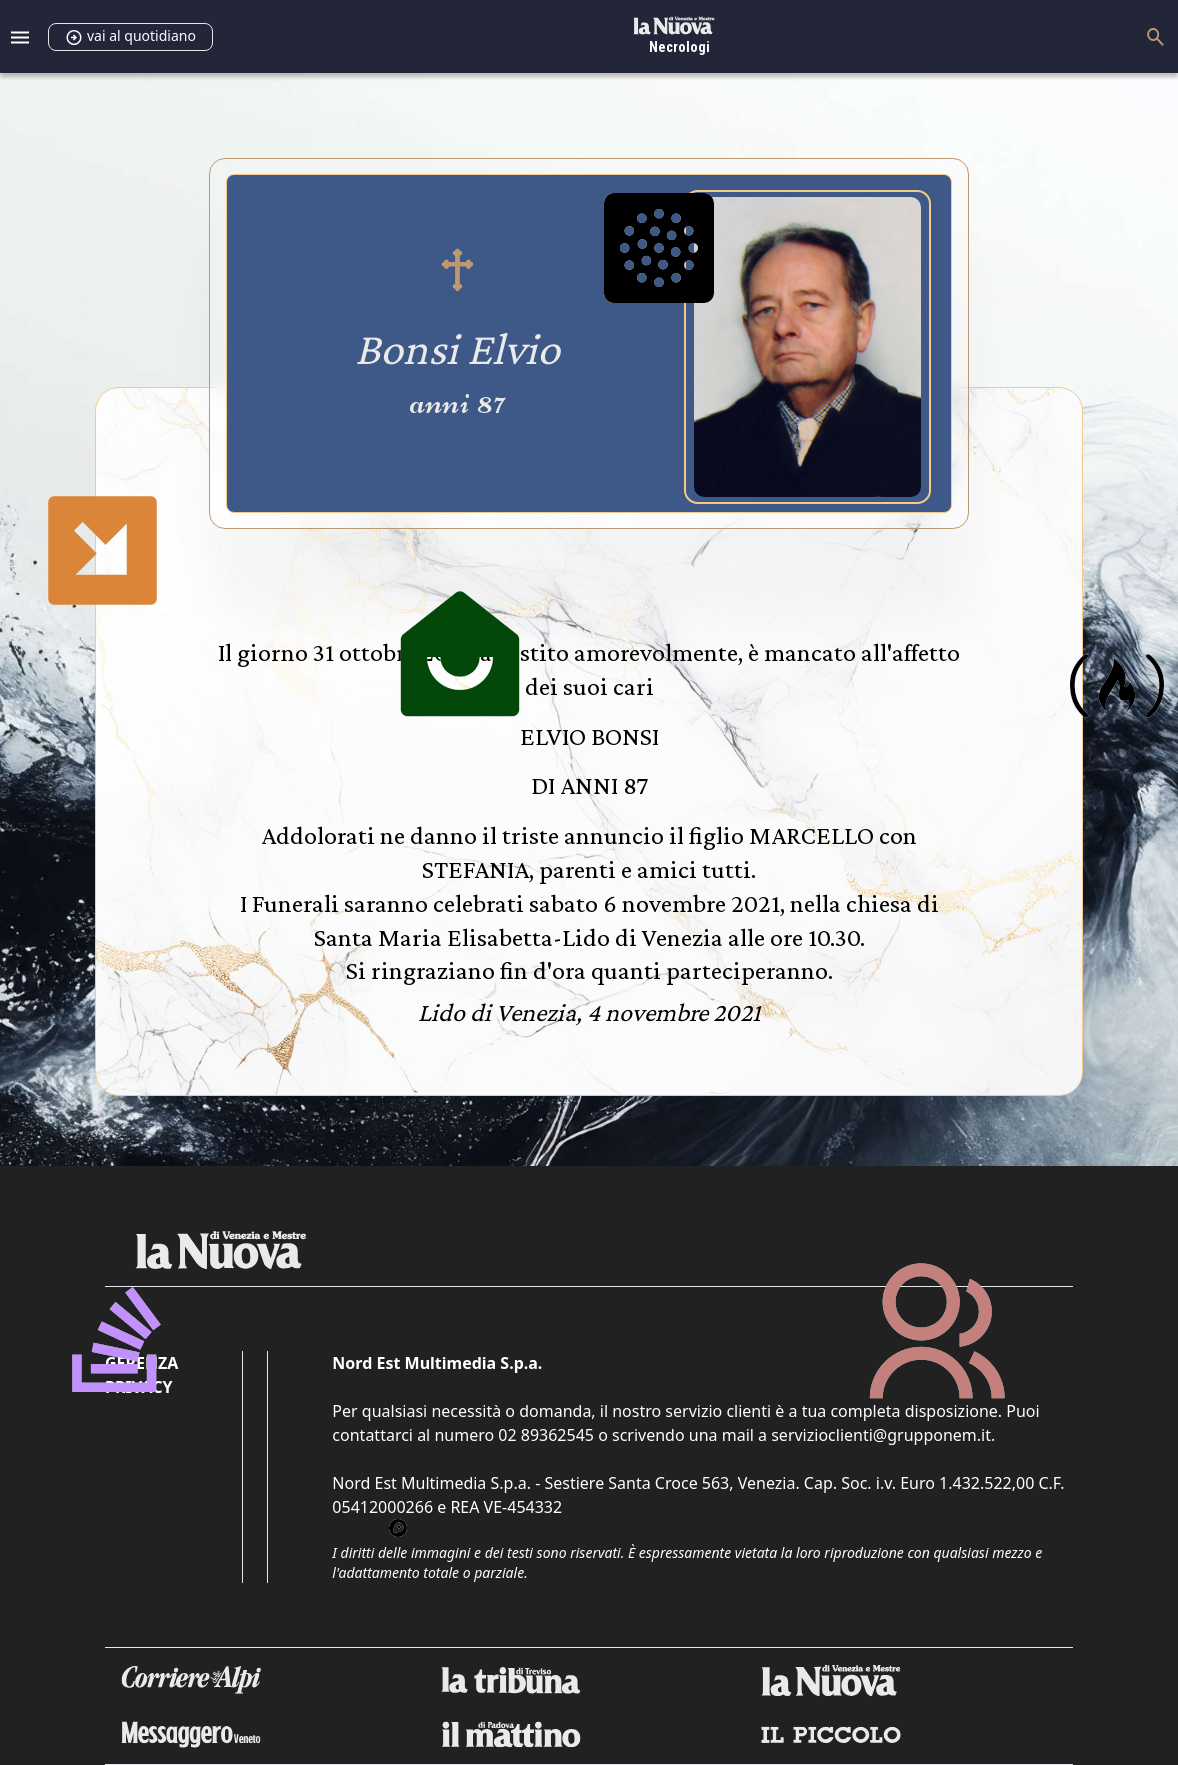 This screenshot has width=1178, height=1765. What do you see at coordinates (460, 657) in the screenshot?
I see `return to home screen` at bounding box center [460, 657].